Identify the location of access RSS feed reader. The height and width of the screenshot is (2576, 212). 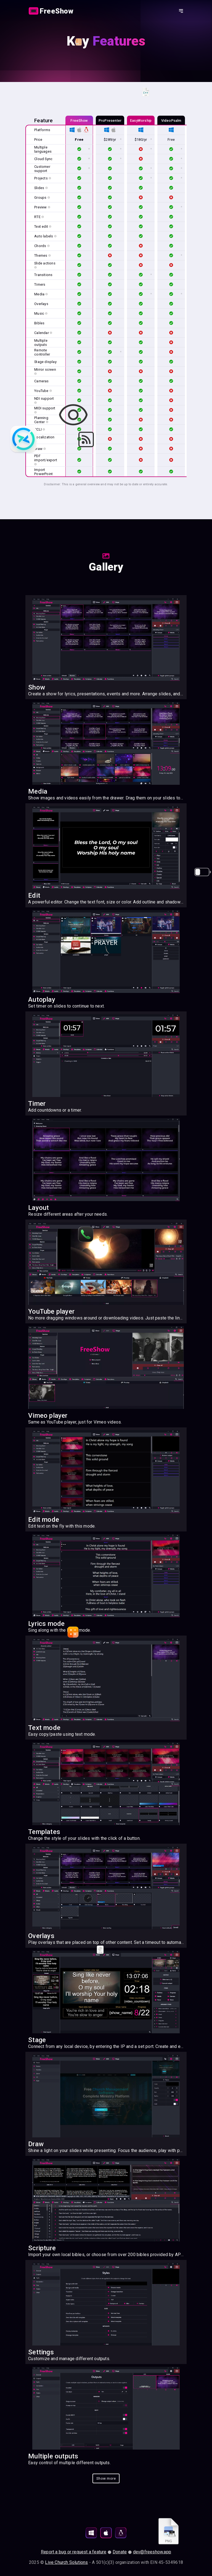
(86, 439).